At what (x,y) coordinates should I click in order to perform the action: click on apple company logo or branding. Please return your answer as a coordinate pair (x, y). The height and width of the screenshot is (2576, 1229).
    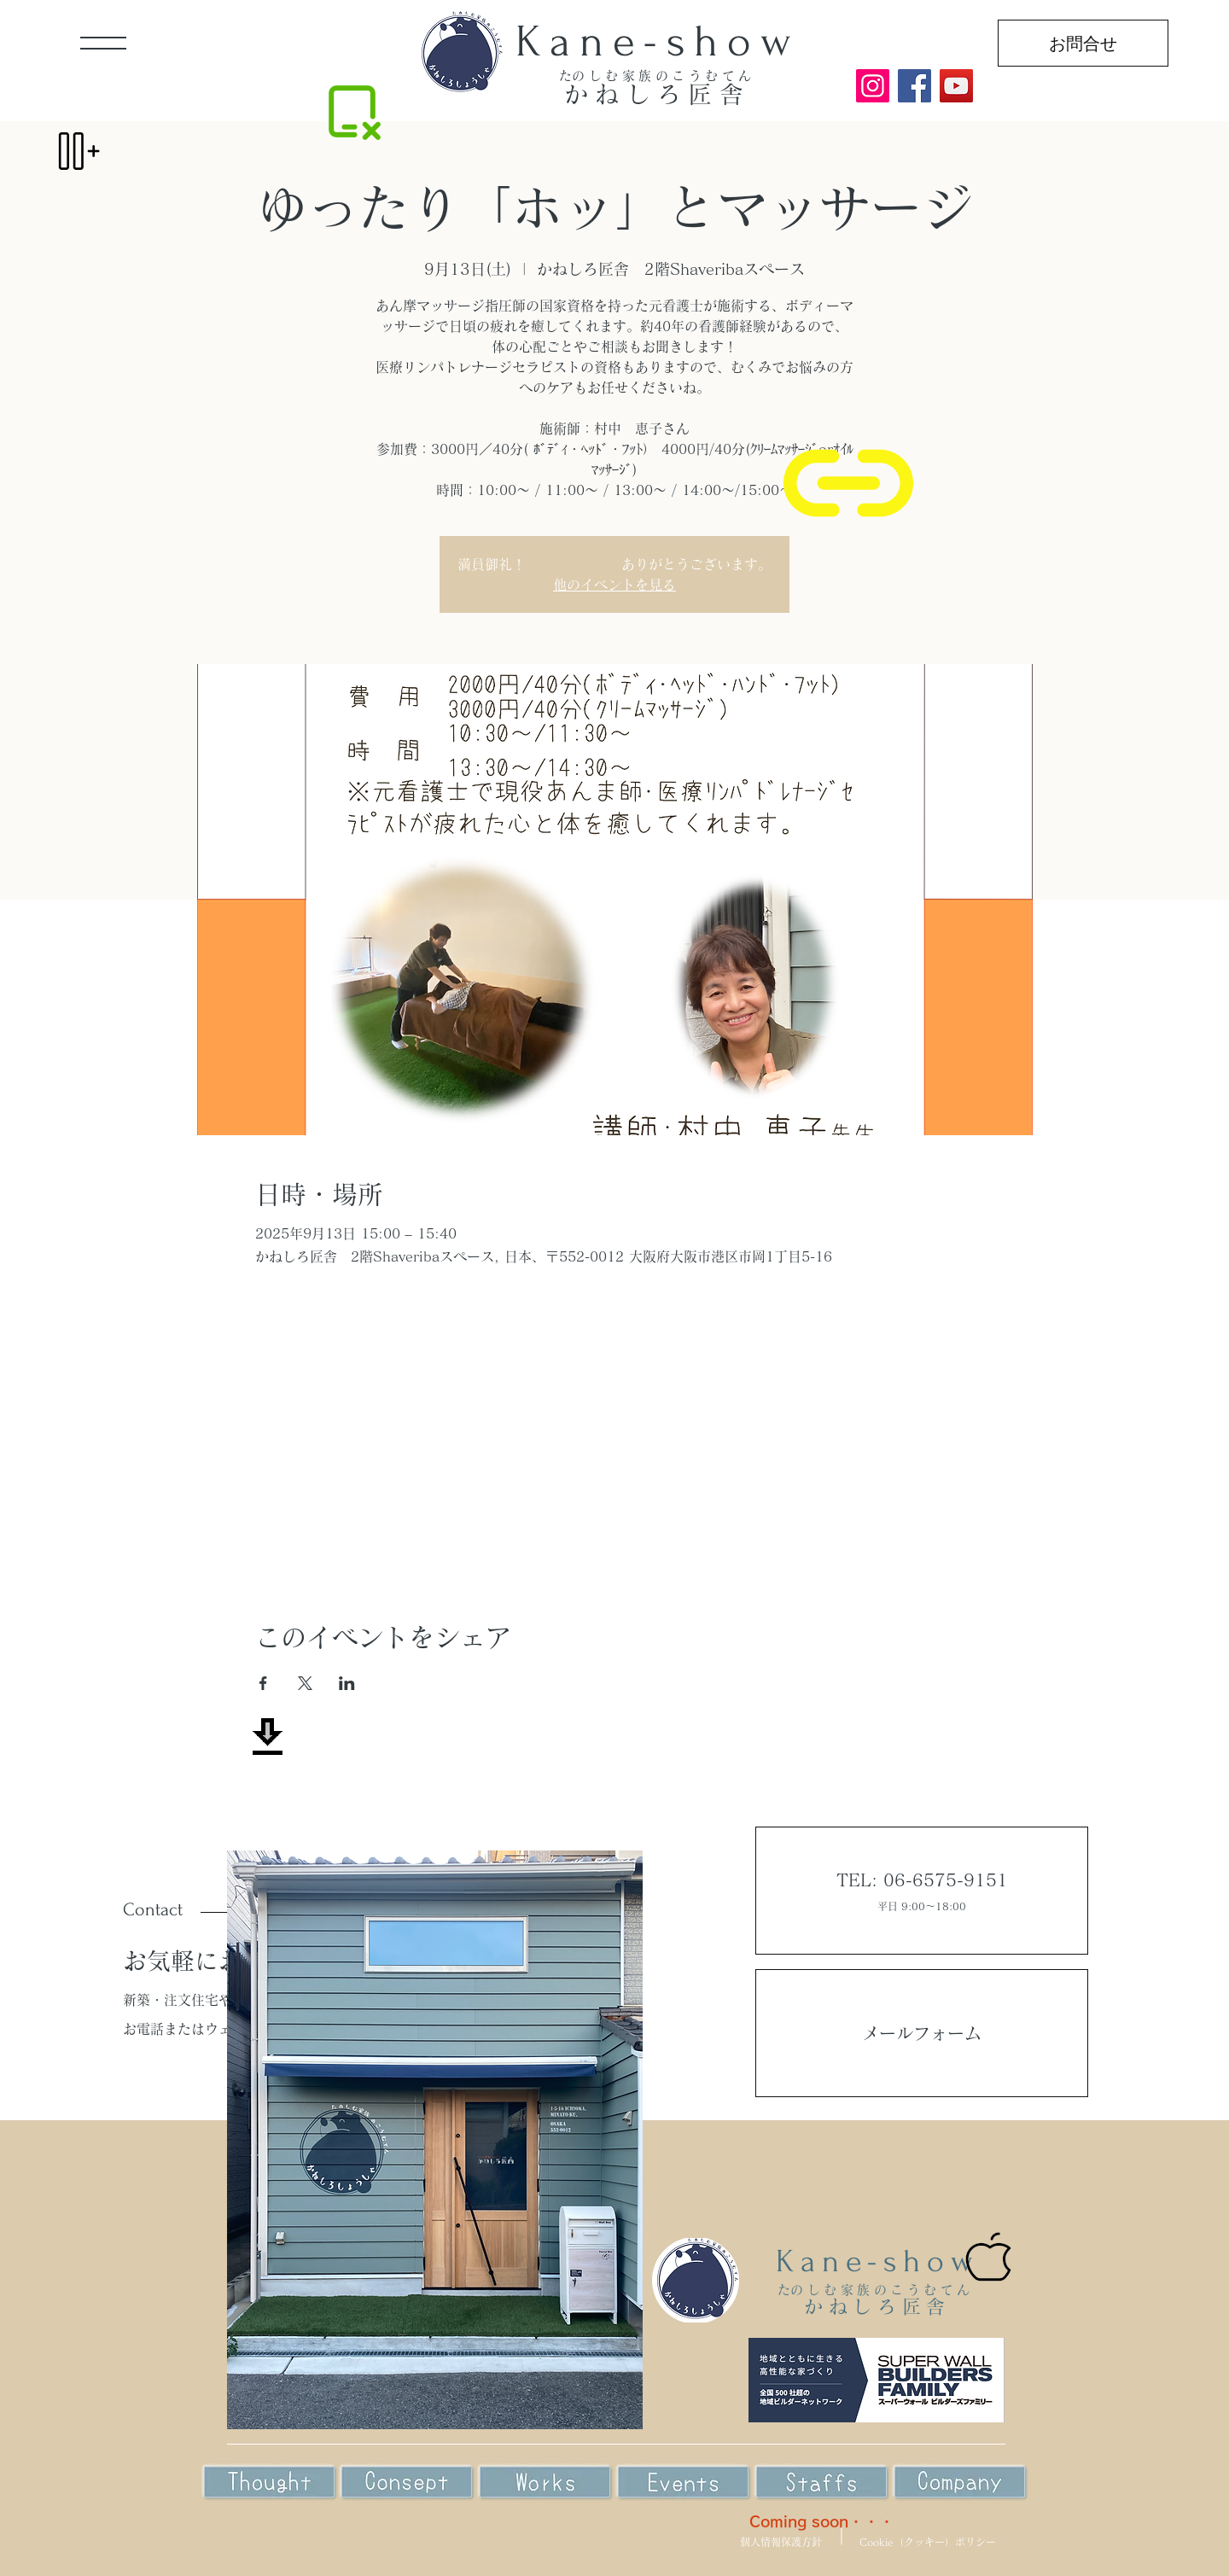
    Looking at the image, I should click on (990, 2260).